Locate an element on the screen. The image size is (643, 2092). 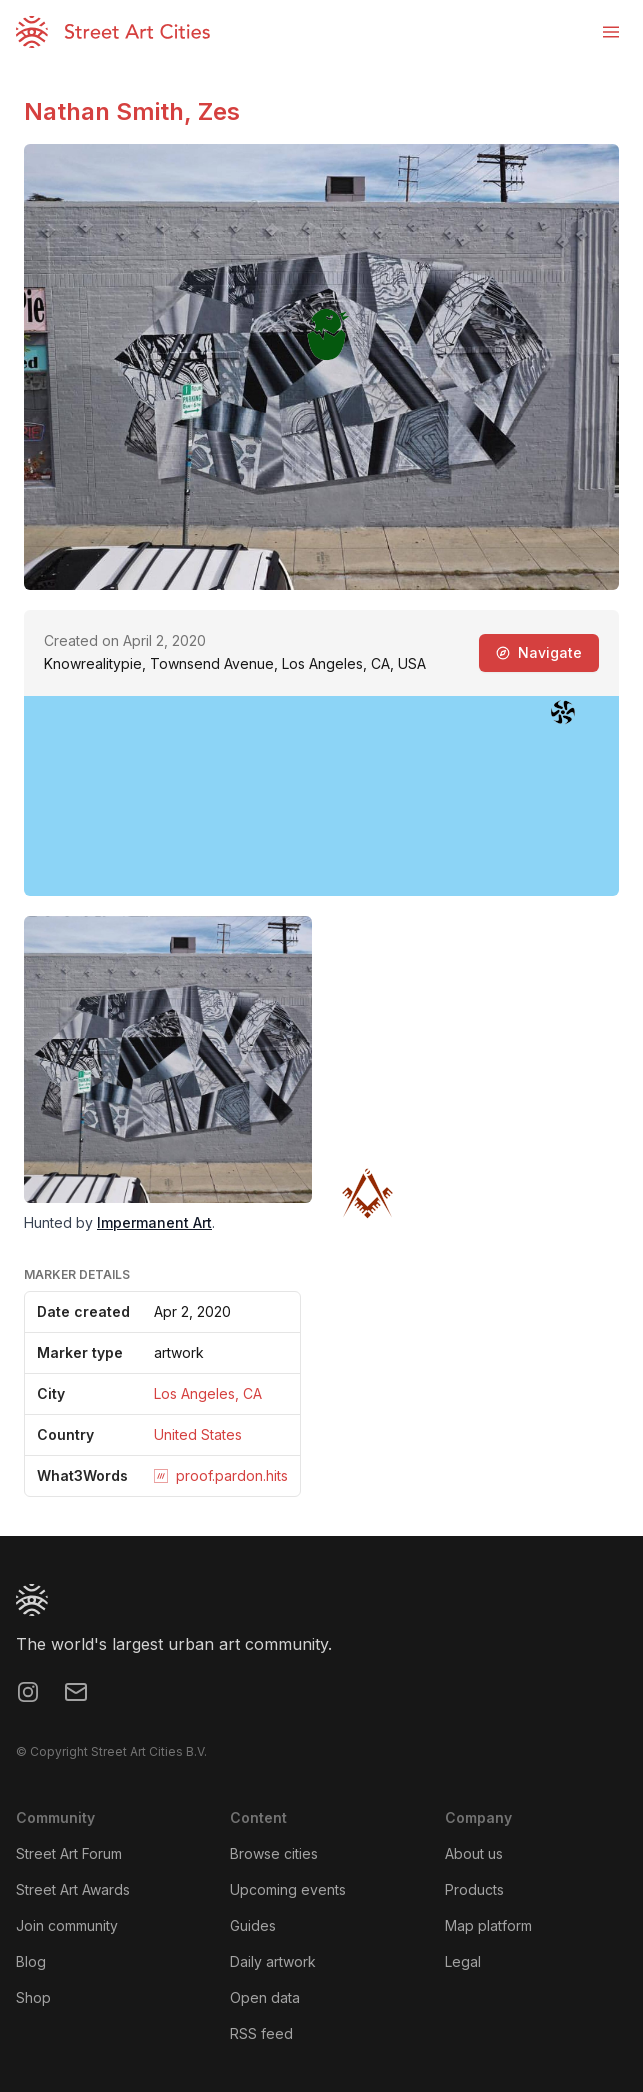
indicates new user or beginner status is located at coordinates (326, 333).